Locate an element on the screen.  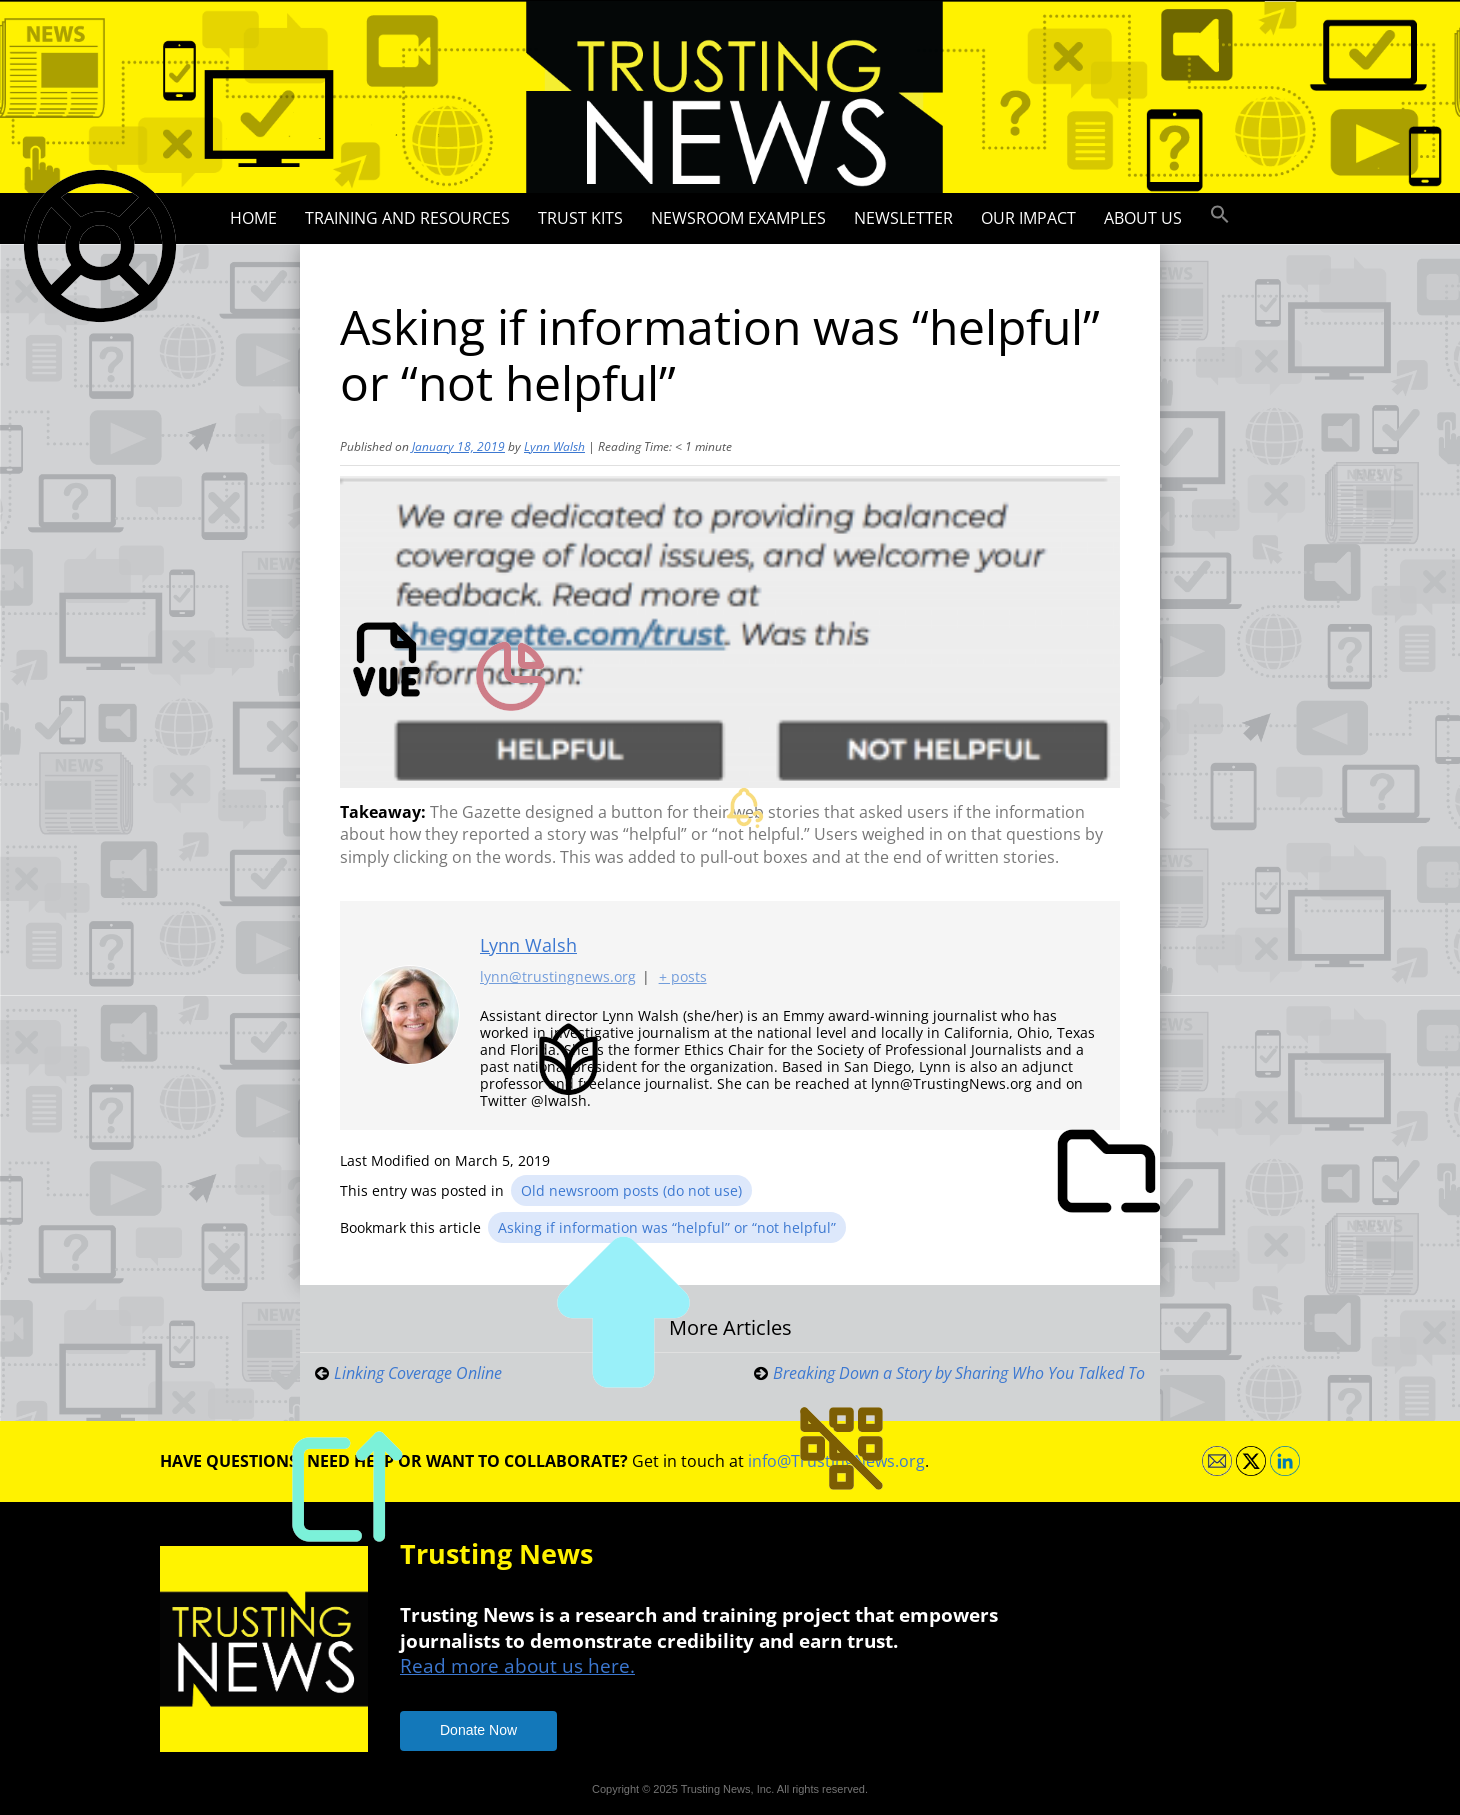
view analytics or statistics breakdown is located at coordinates (511, 676).